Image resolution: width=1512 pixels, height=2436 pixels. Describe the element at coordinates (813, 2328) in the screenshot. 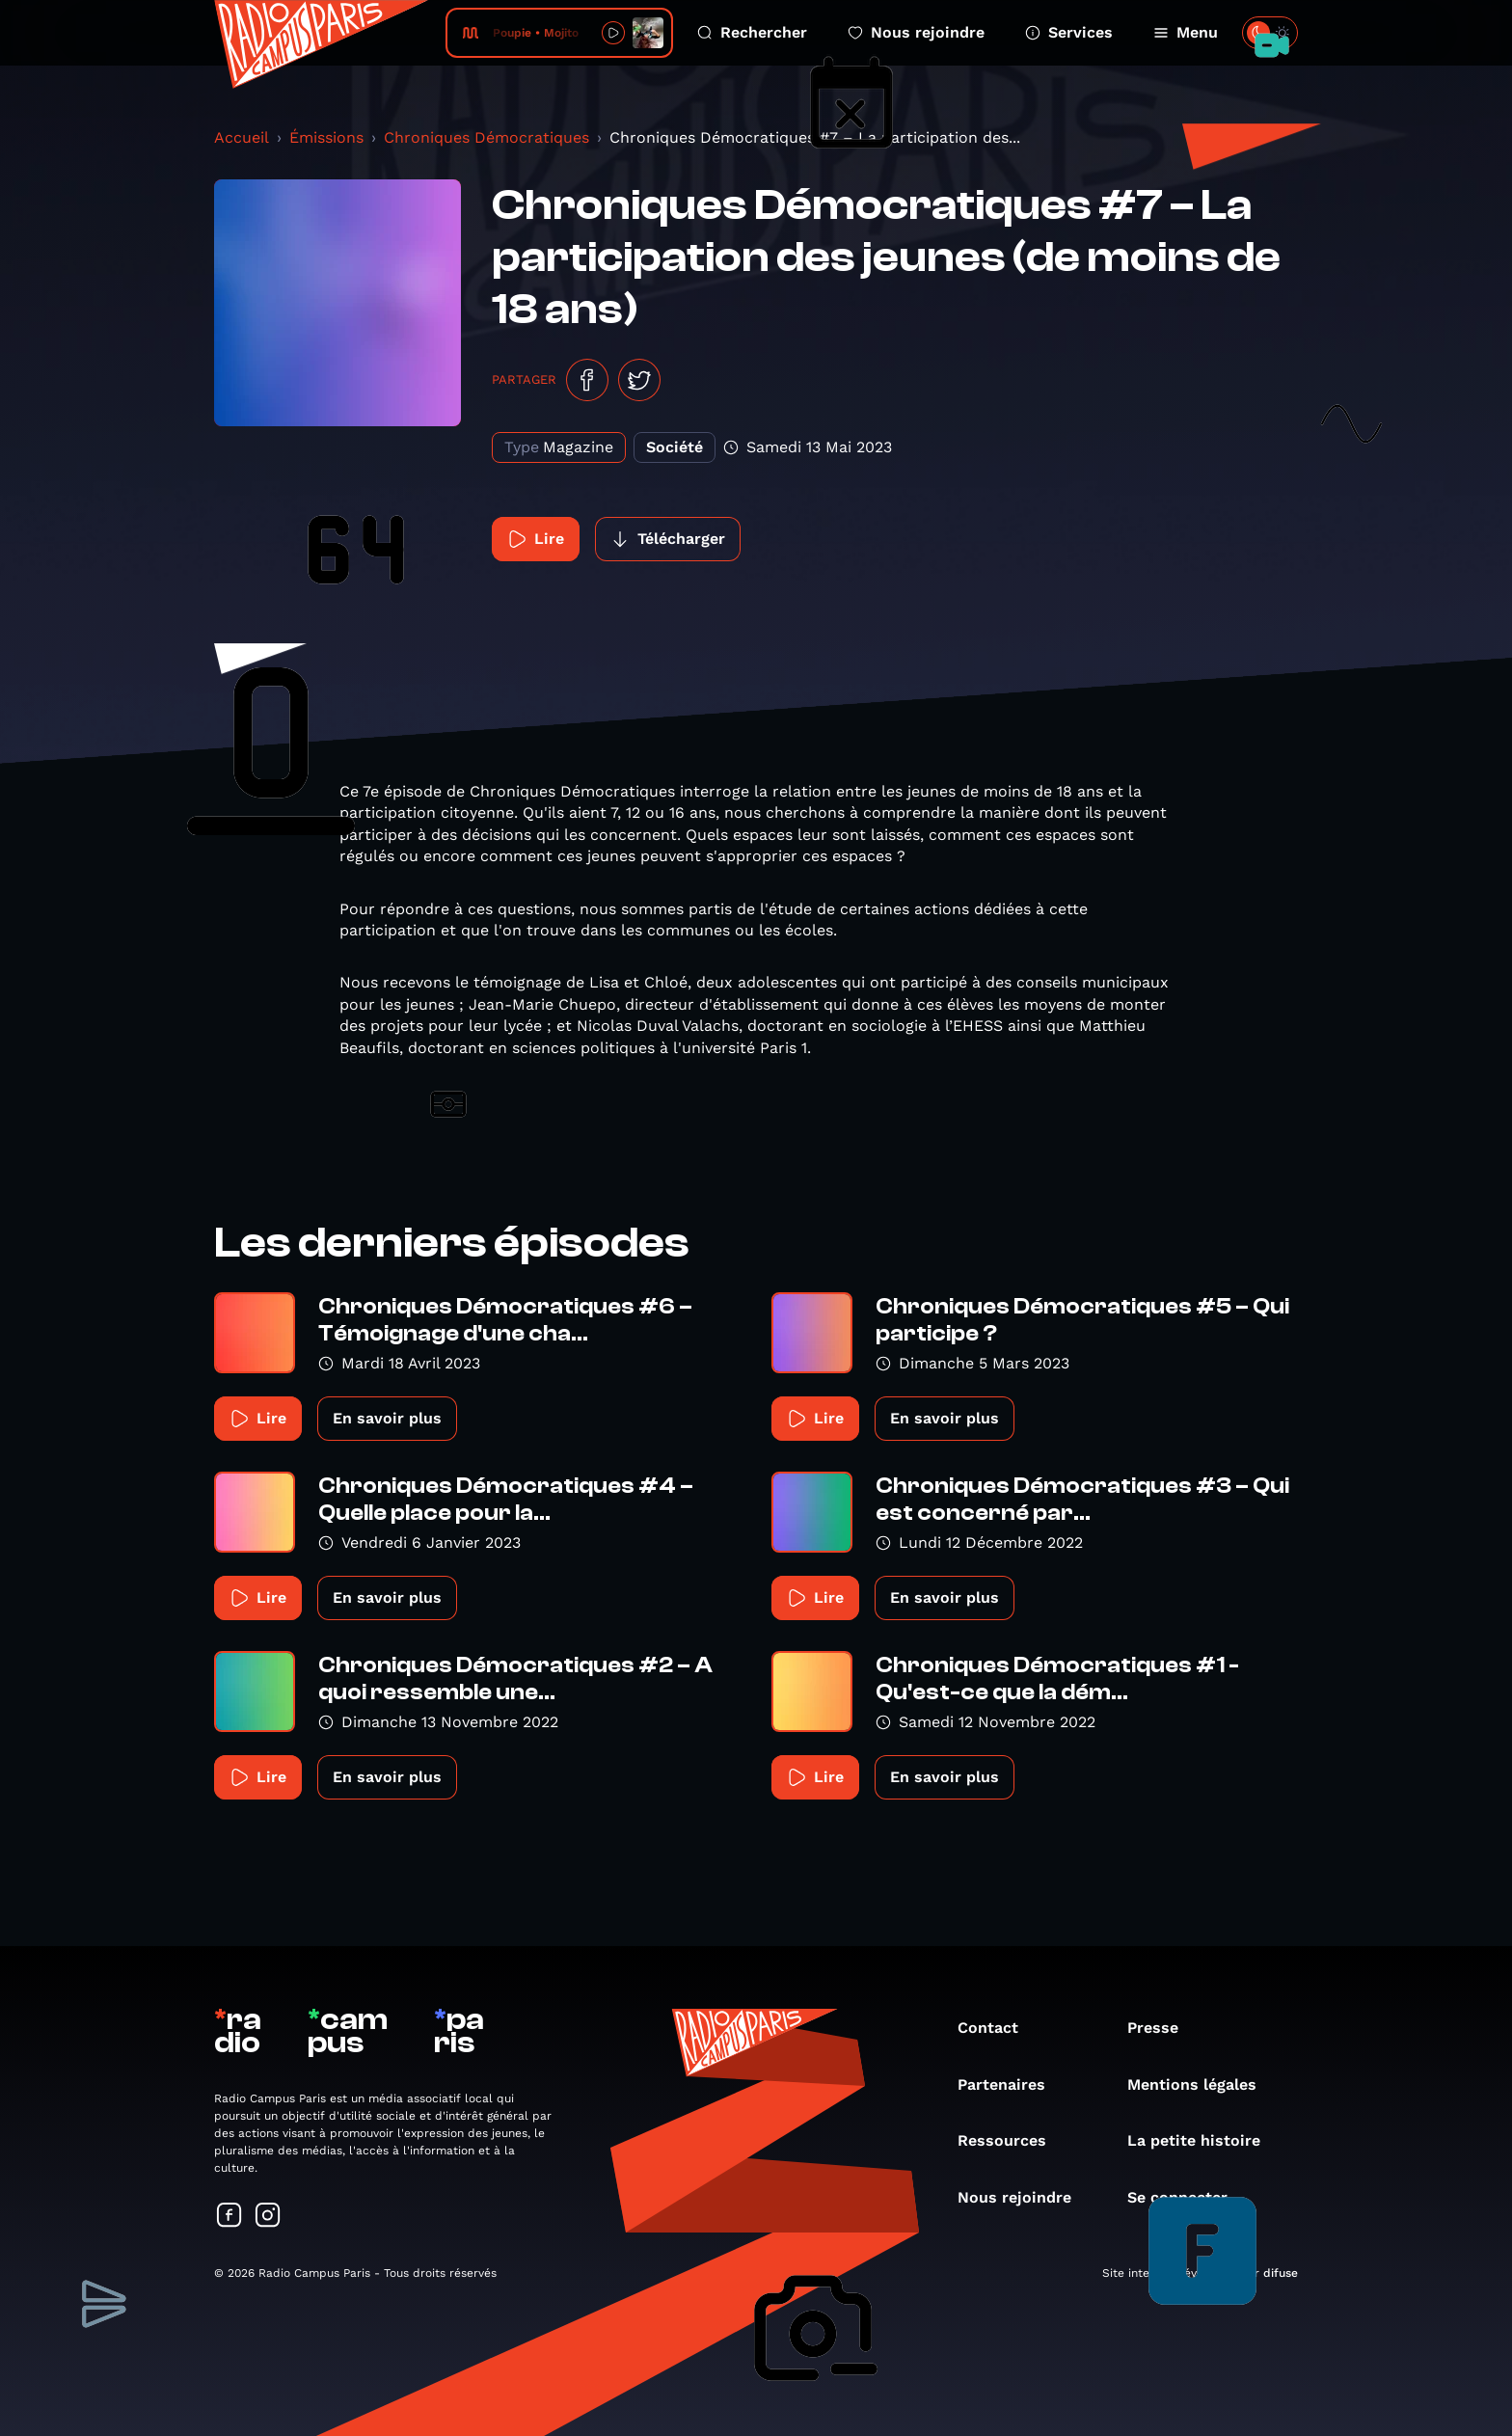

I see `remove a photo from selection` at that location.